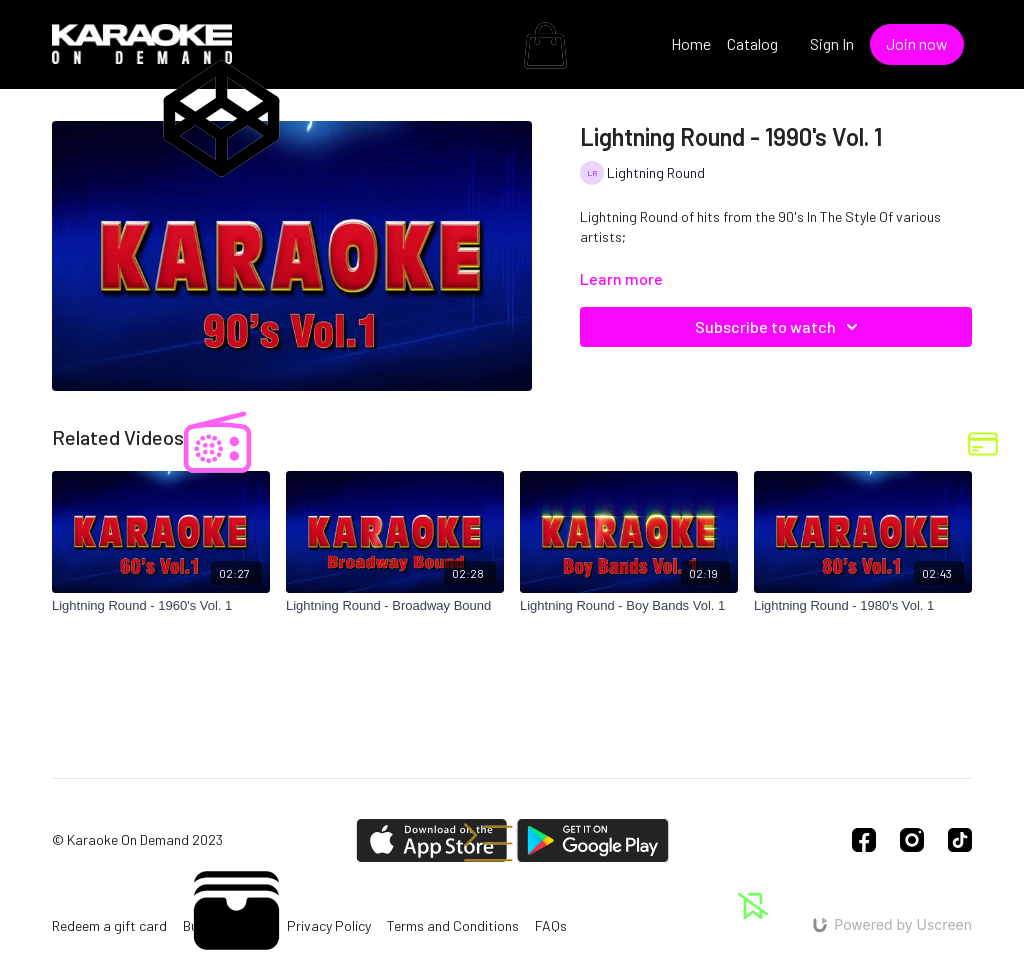 The image size is (1024, 969). I want to click on listen to radio or audio broadcasts, so click(217, 441).